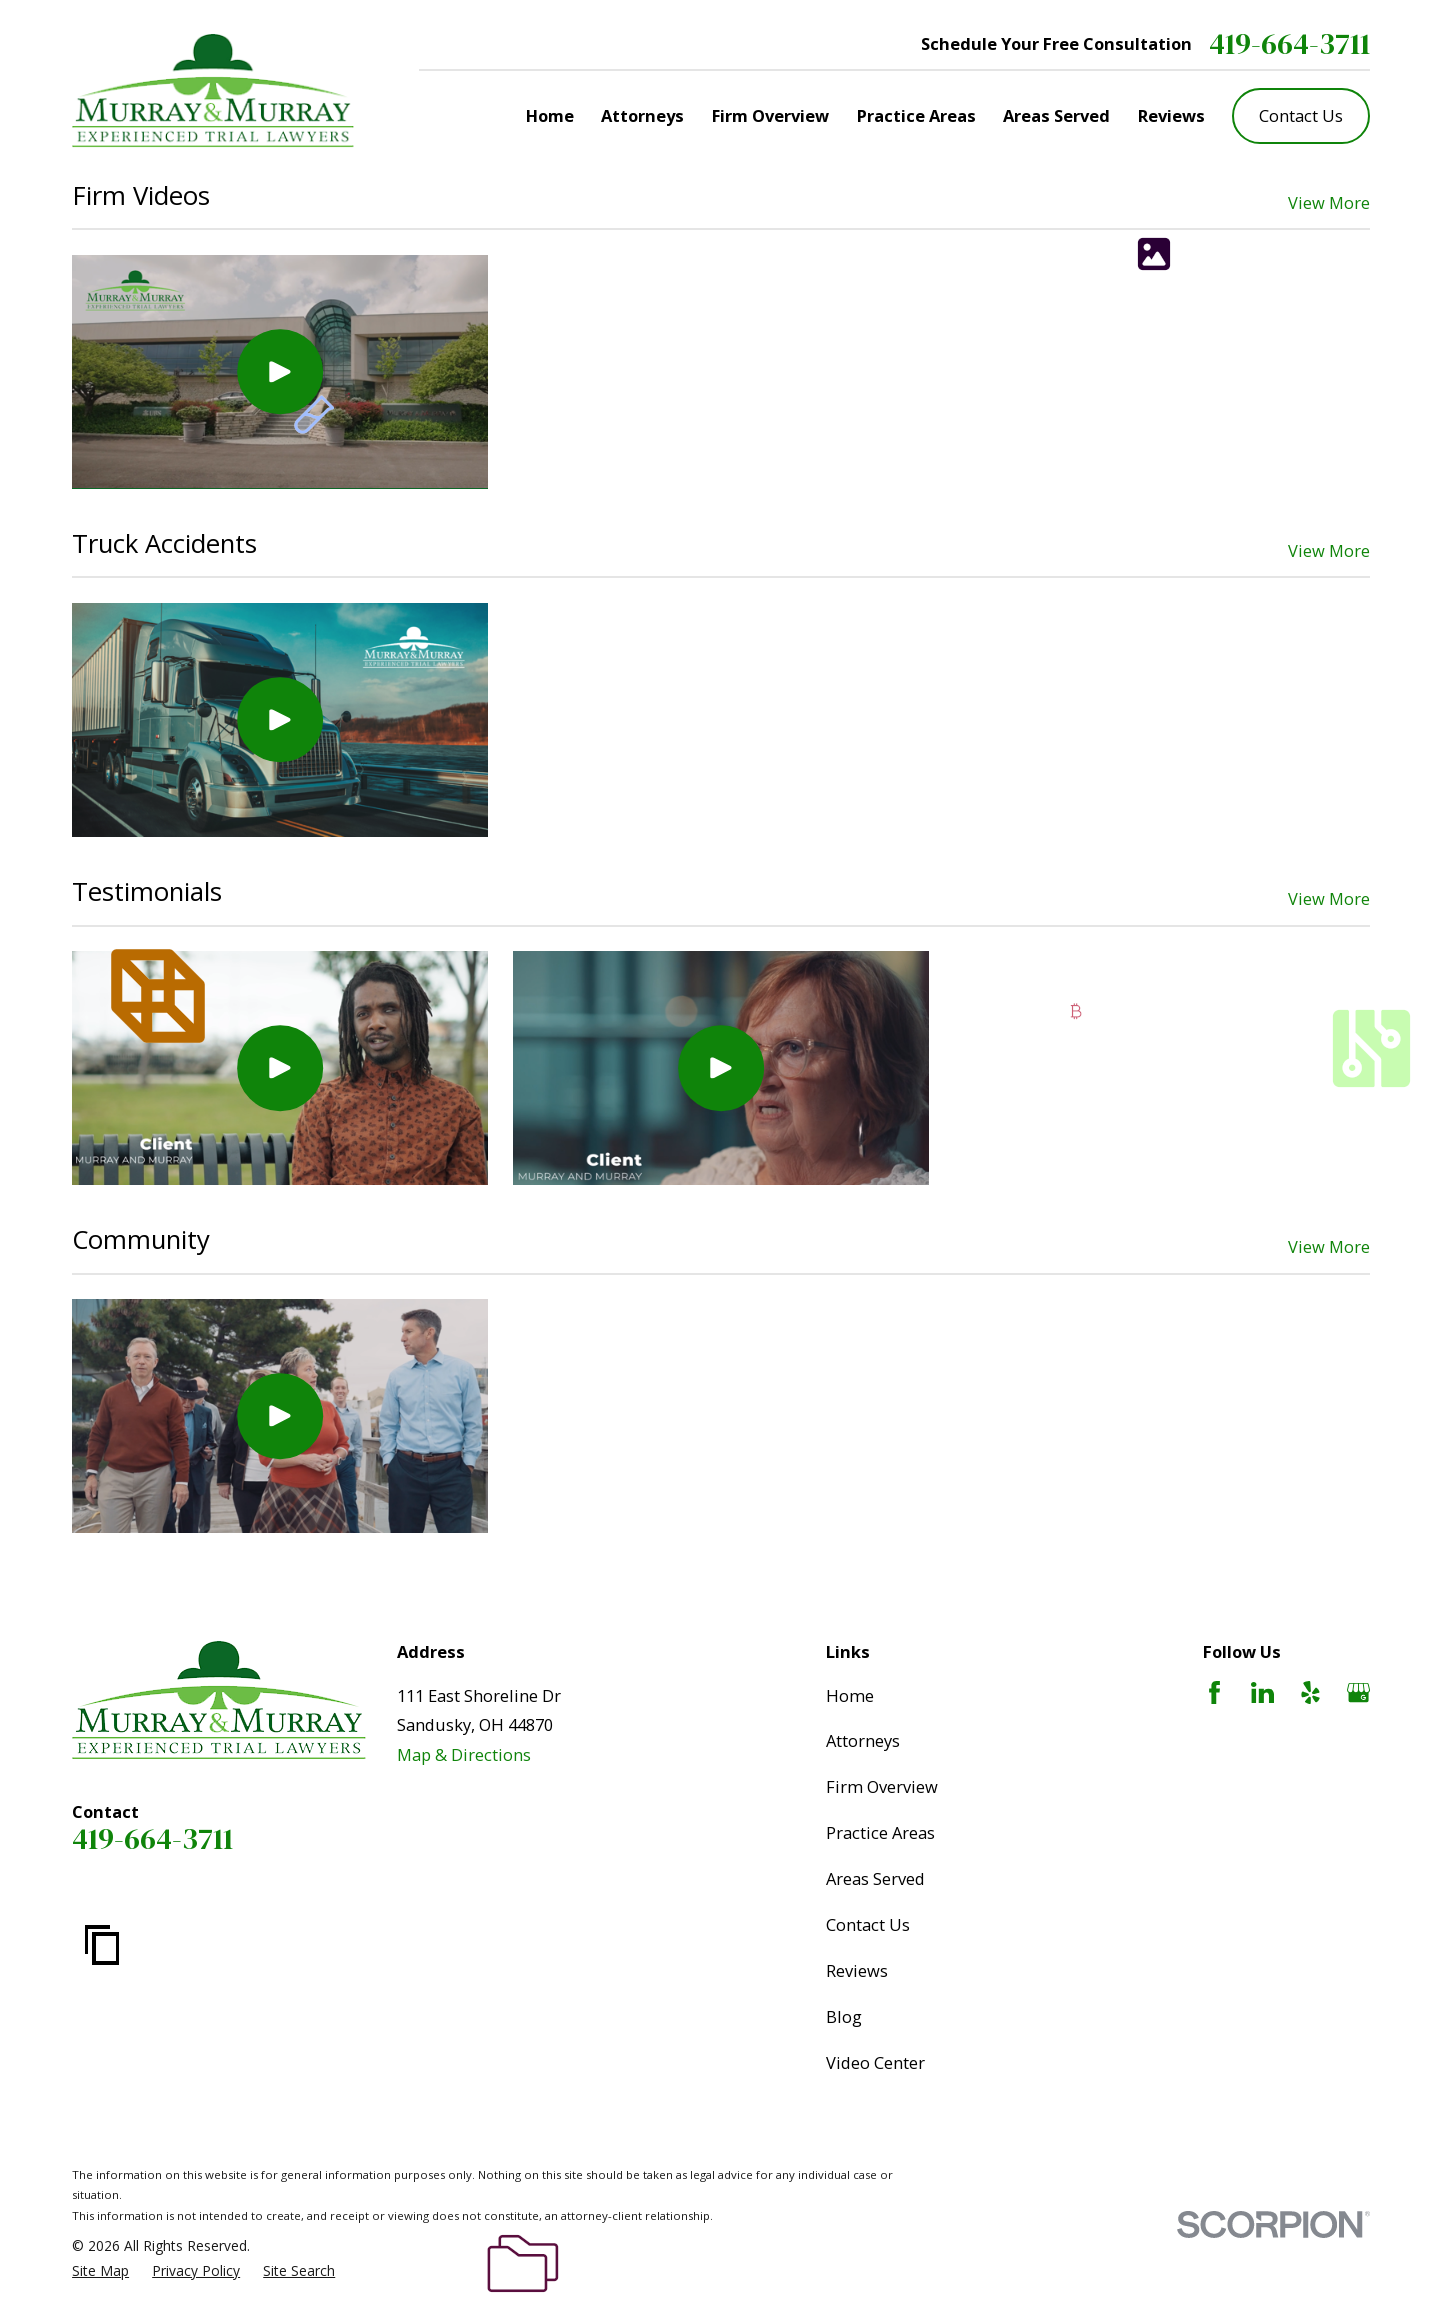 The width and height of the screenshot is (1442, 2313). What do you see at coordinates (1154, 254) in the screenshot?
I see `view image or photo` at bounding box center [1154, 254].